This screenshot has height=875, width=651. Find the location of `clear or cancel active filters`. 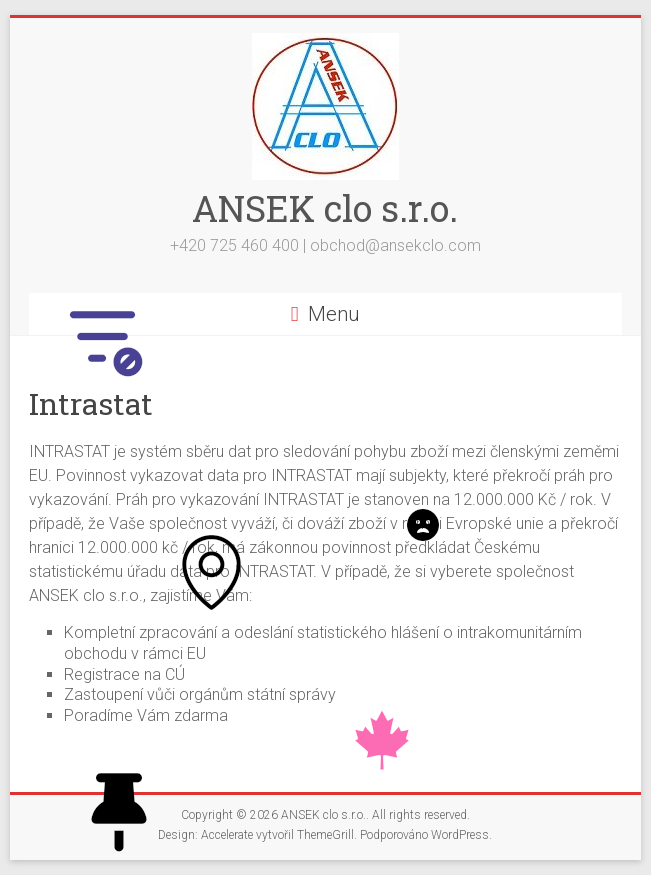

clear or cancel active filters is located at coordinates (102, 336).